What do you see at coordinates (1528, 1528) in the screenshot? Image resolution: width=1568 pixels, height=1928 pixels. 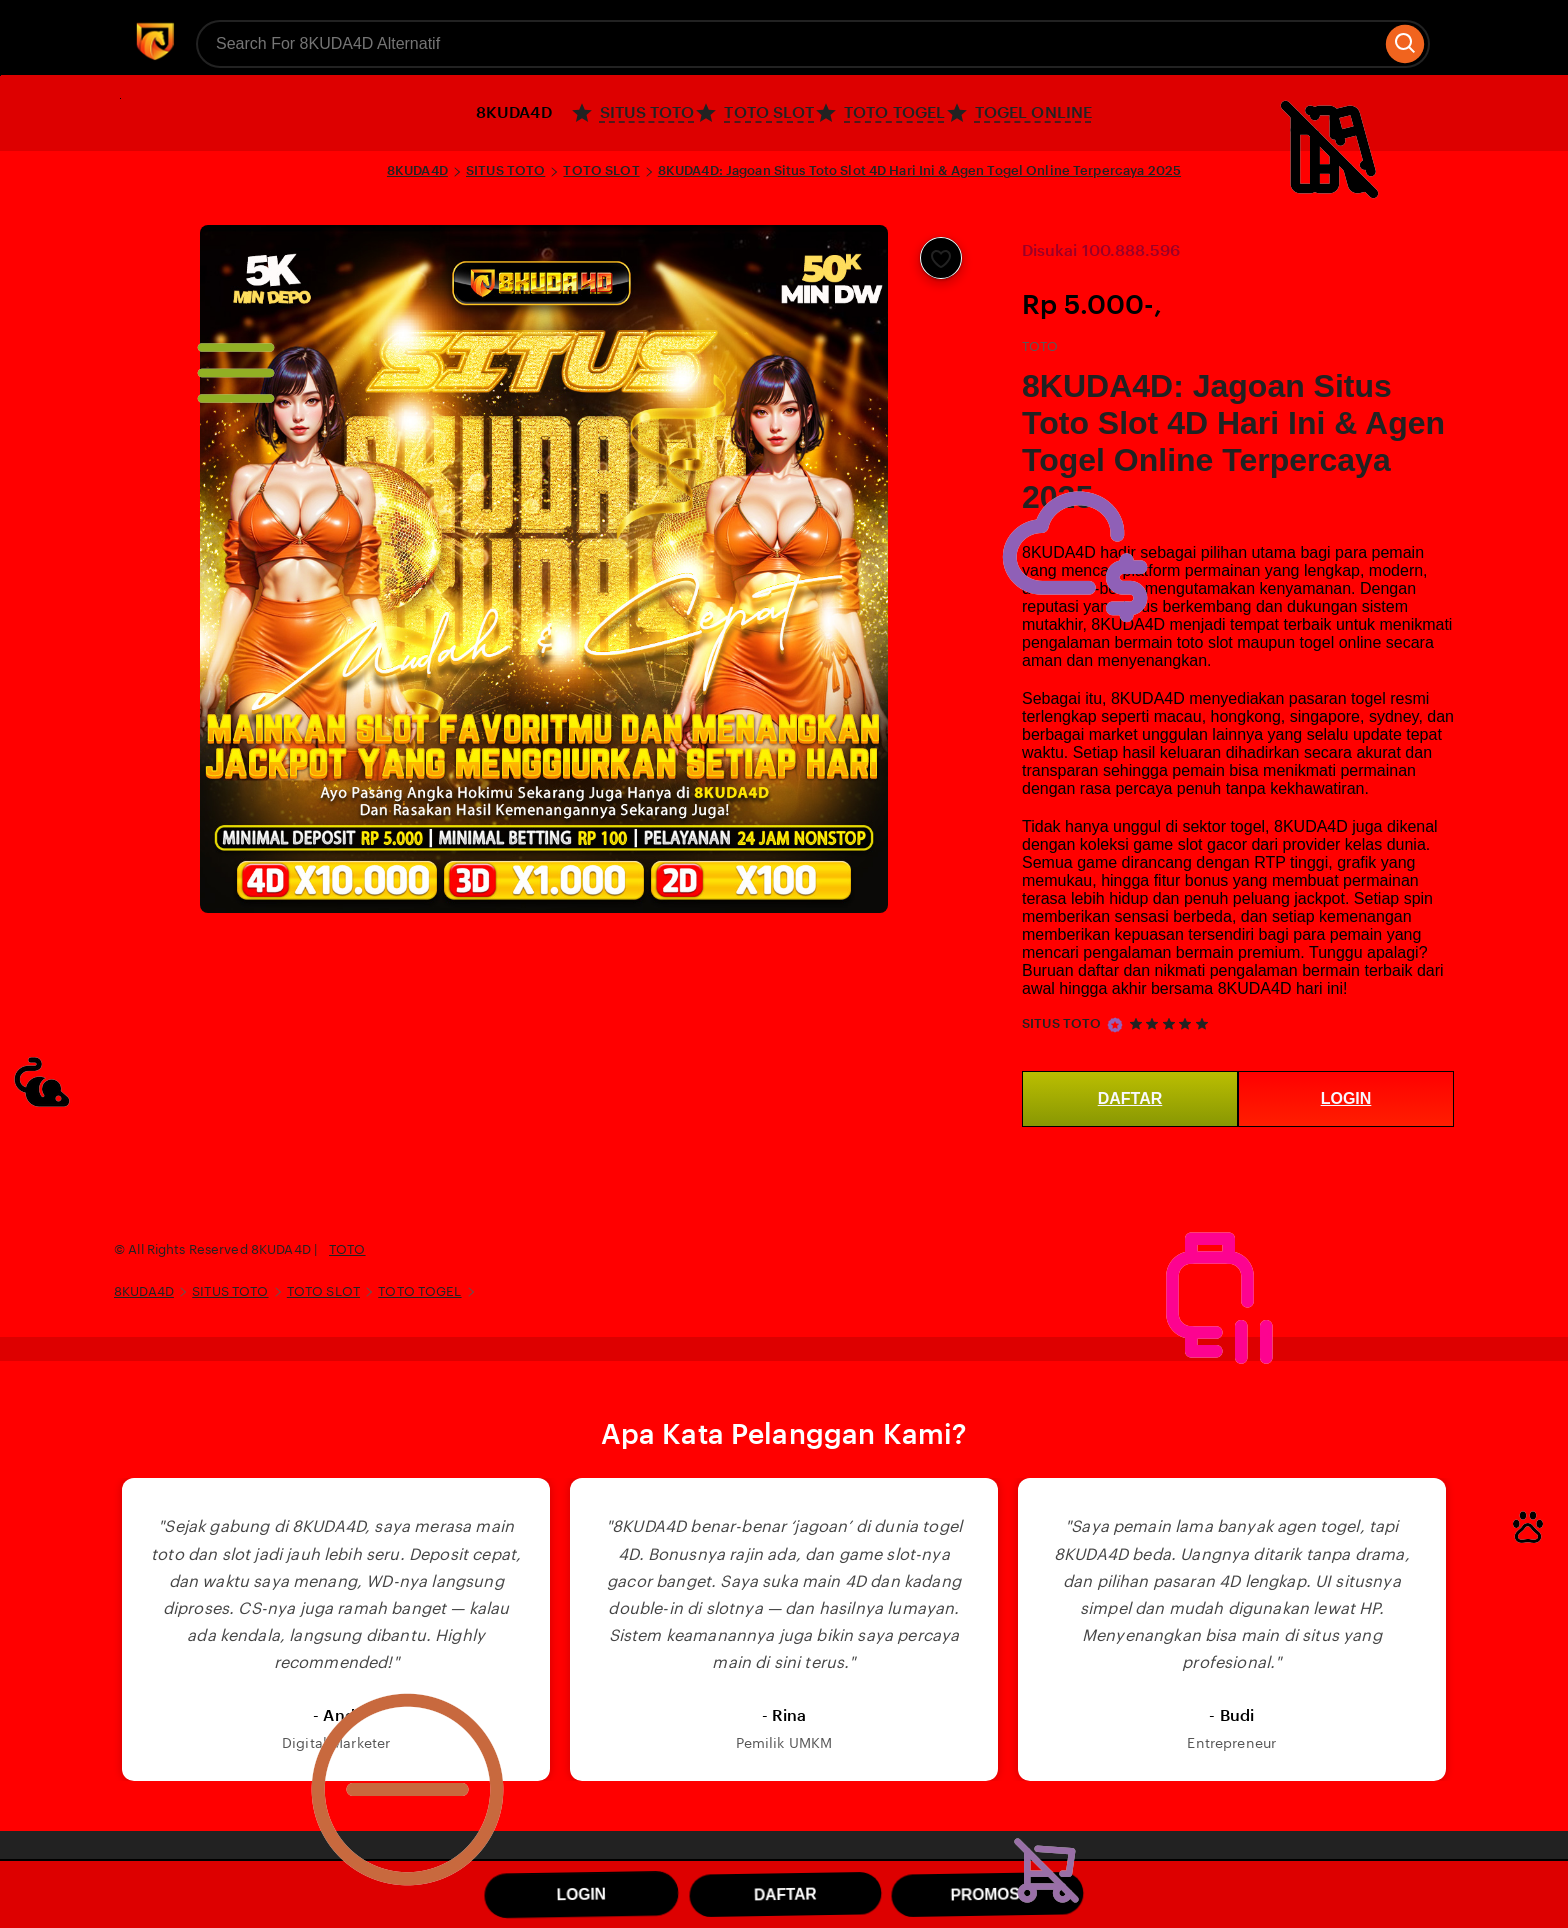 I see `open baidu search engine` at bounding box center [1528, 1528].